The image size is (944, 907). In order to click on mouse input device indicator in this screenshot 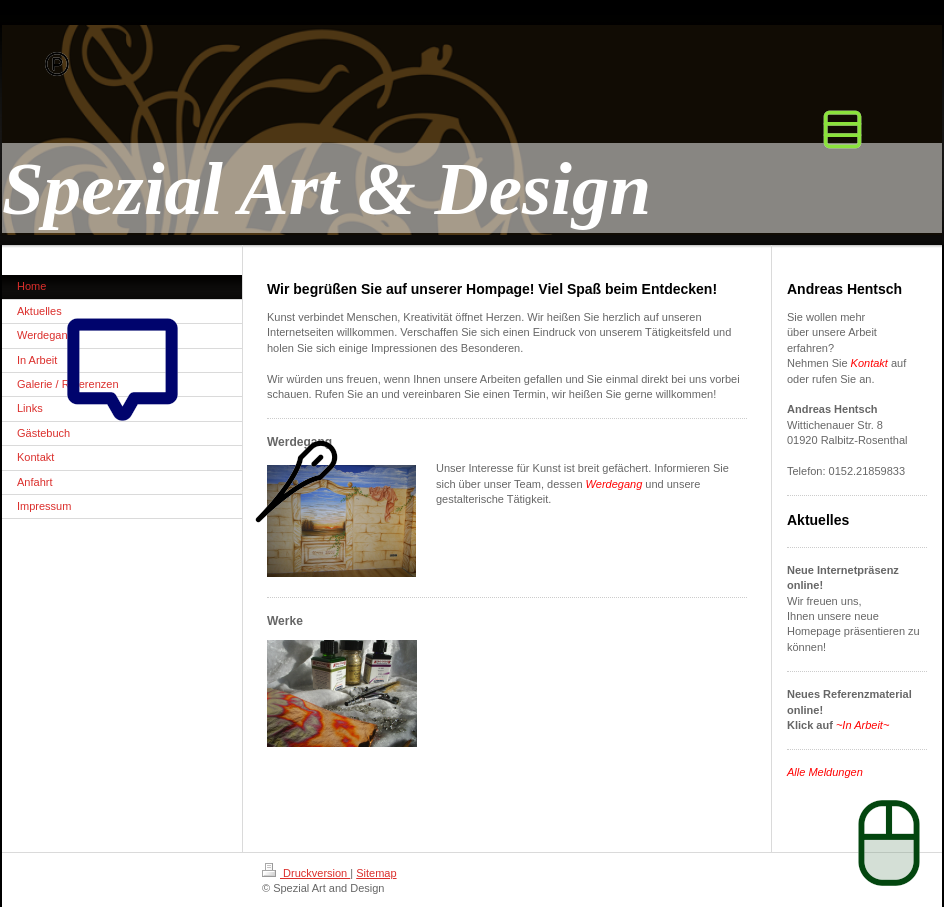, I will do `click(889, 843)`.